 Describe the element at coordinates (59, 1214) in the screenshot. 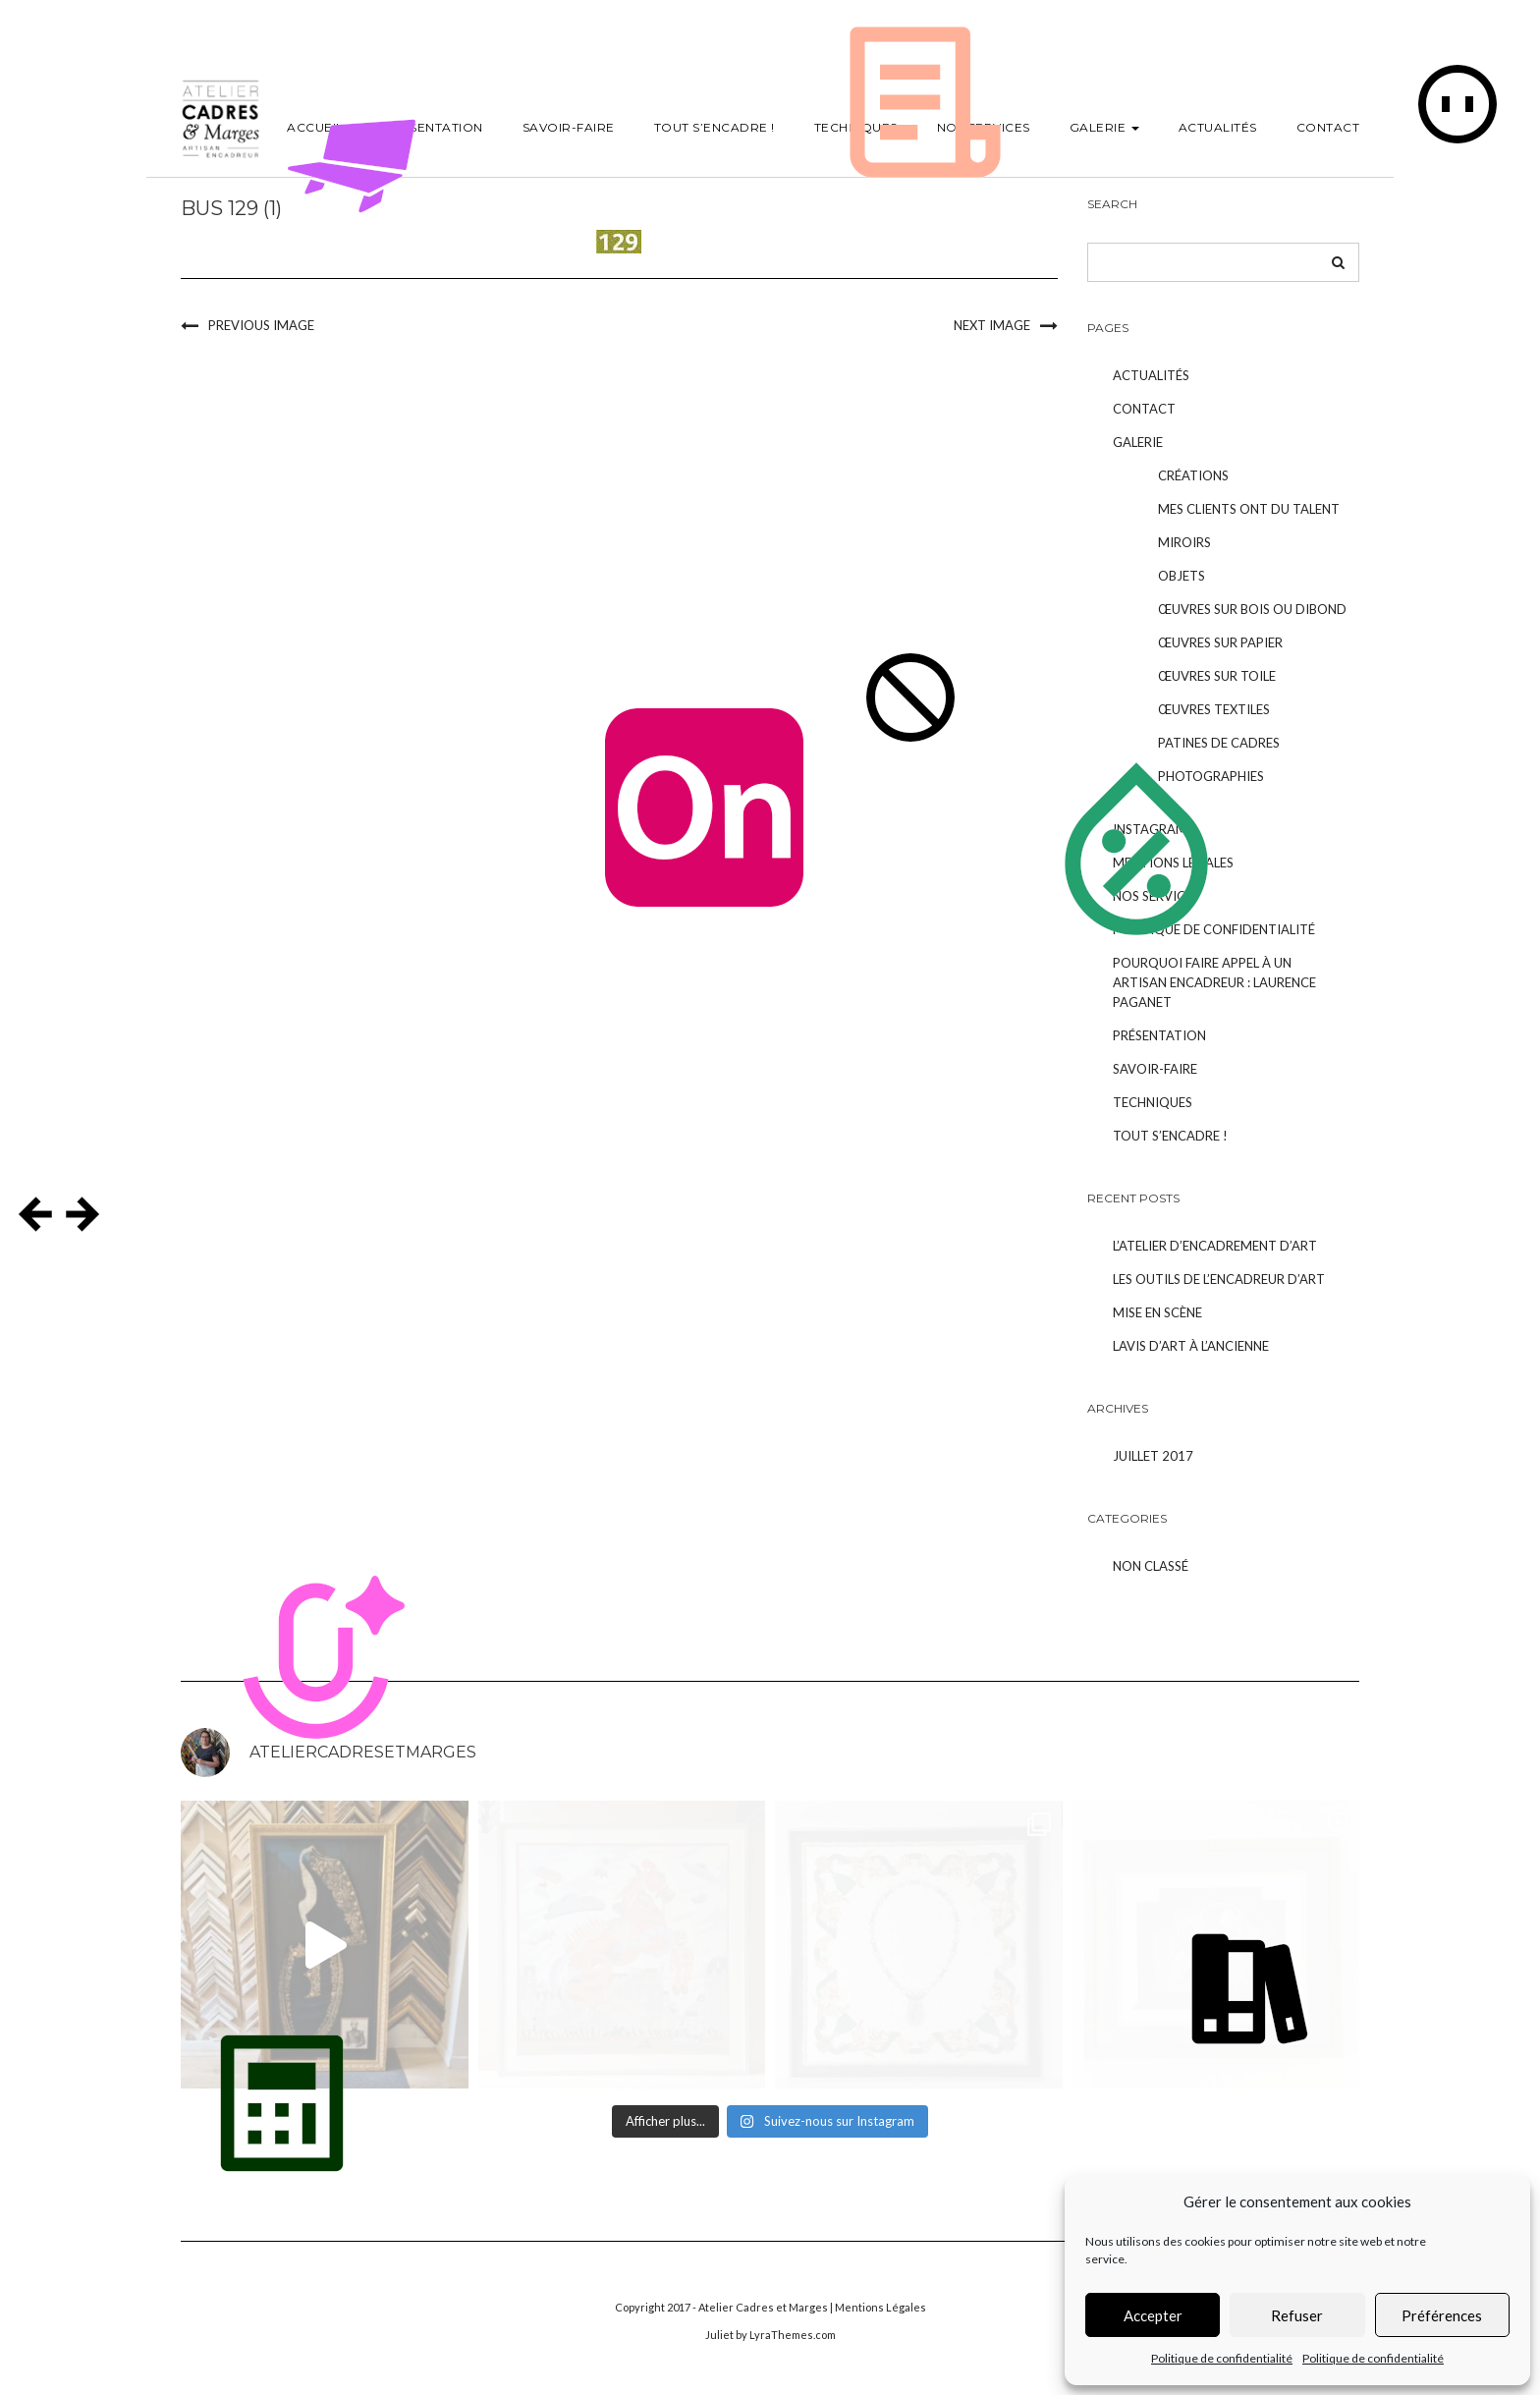

I see `expand content horizontally` at that location.